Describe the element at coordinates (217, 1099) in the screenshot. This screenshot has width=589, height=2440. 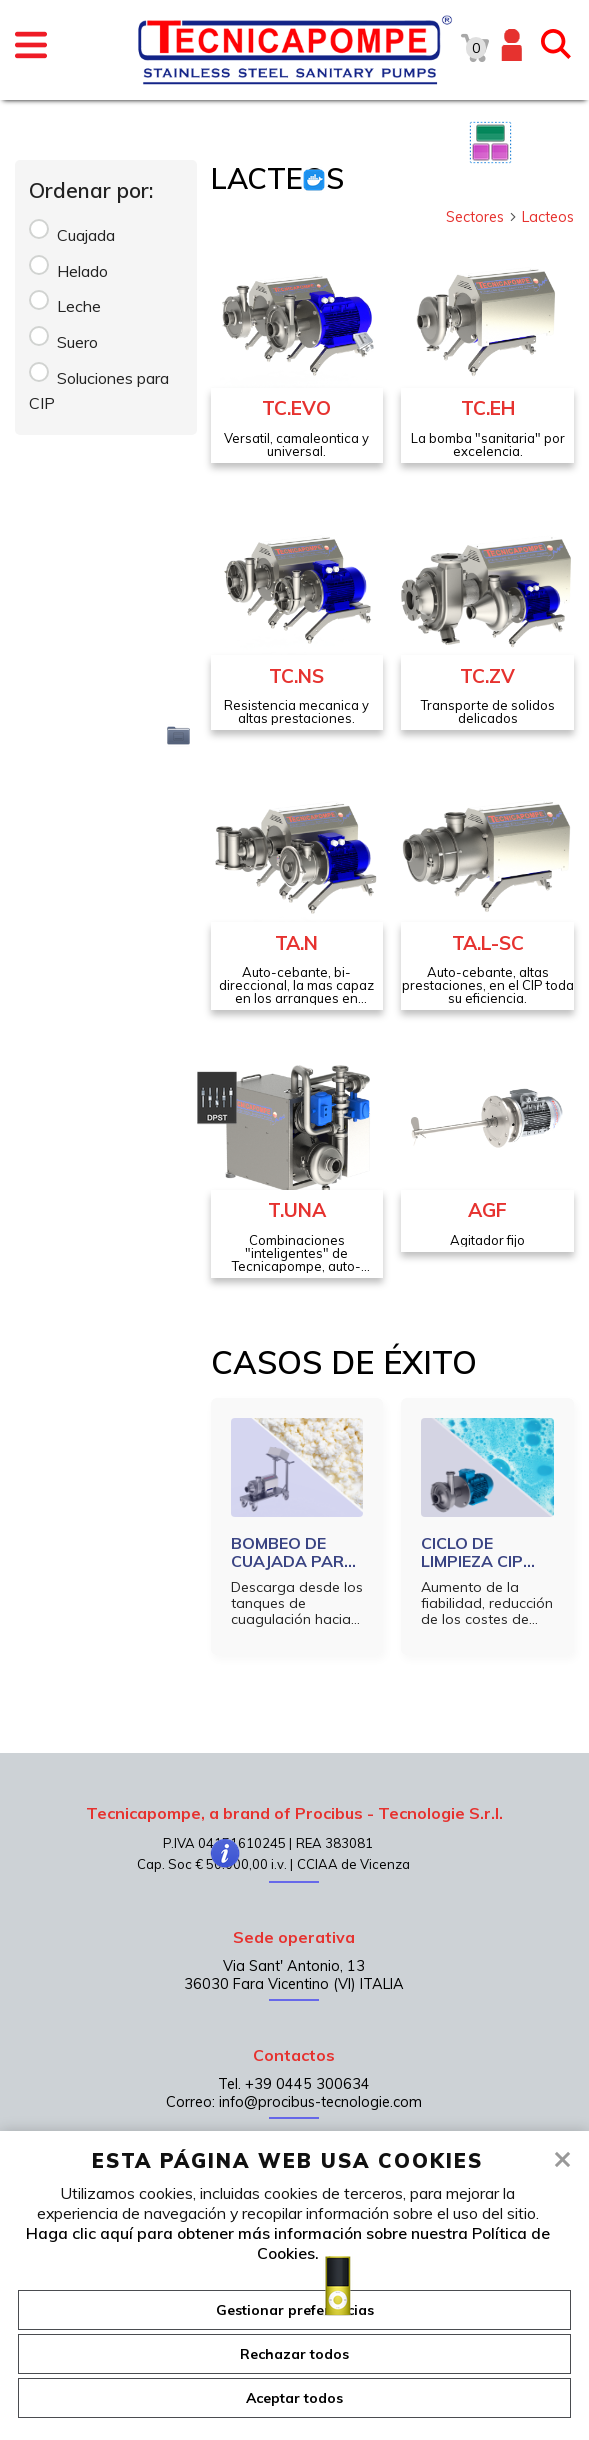
I see `open GarageBand audio mixing controls` at that location.